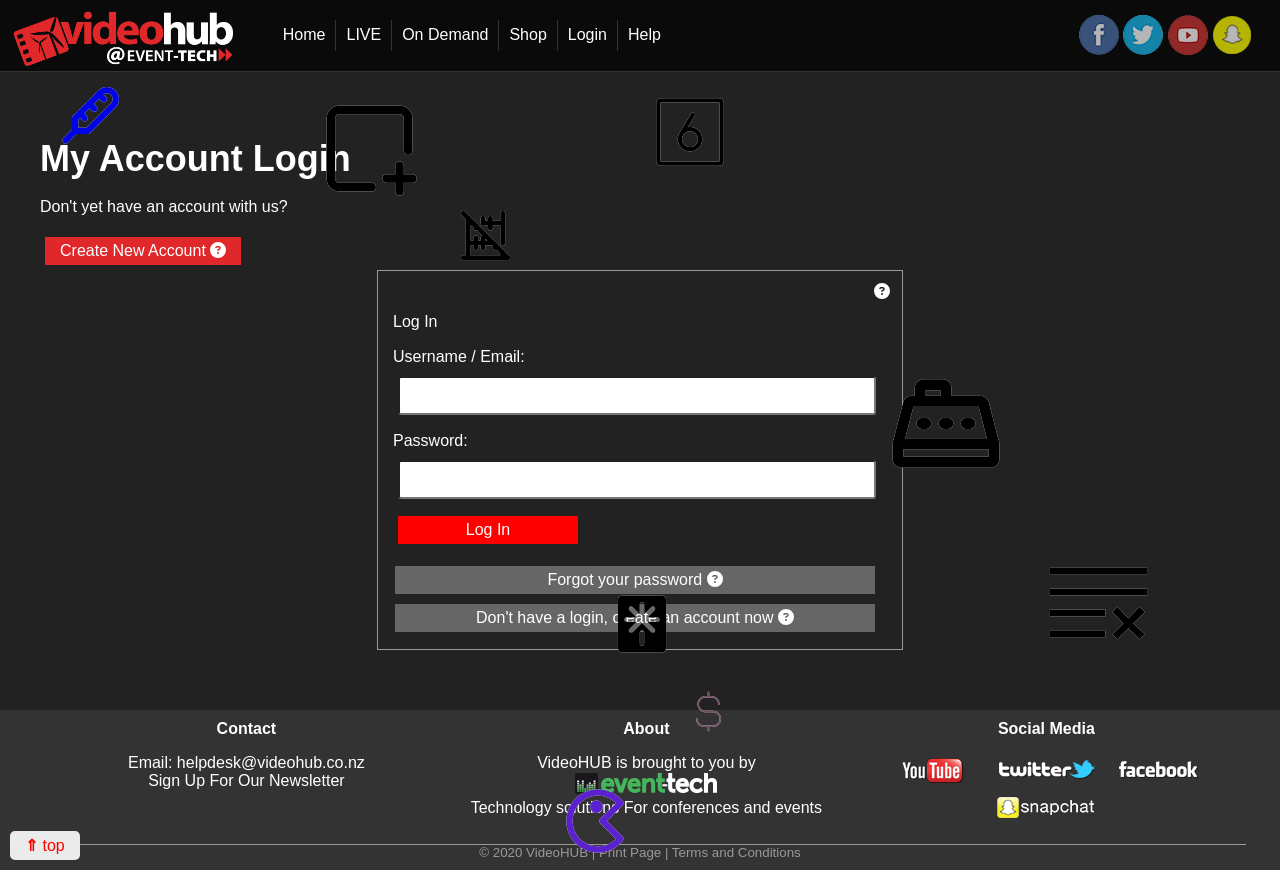 Image resolution: width=1280 pixels, height=870 pixels. Describe the element at coordinates (369, 148) in the screenshot. I see `add a new item or element` at that location.